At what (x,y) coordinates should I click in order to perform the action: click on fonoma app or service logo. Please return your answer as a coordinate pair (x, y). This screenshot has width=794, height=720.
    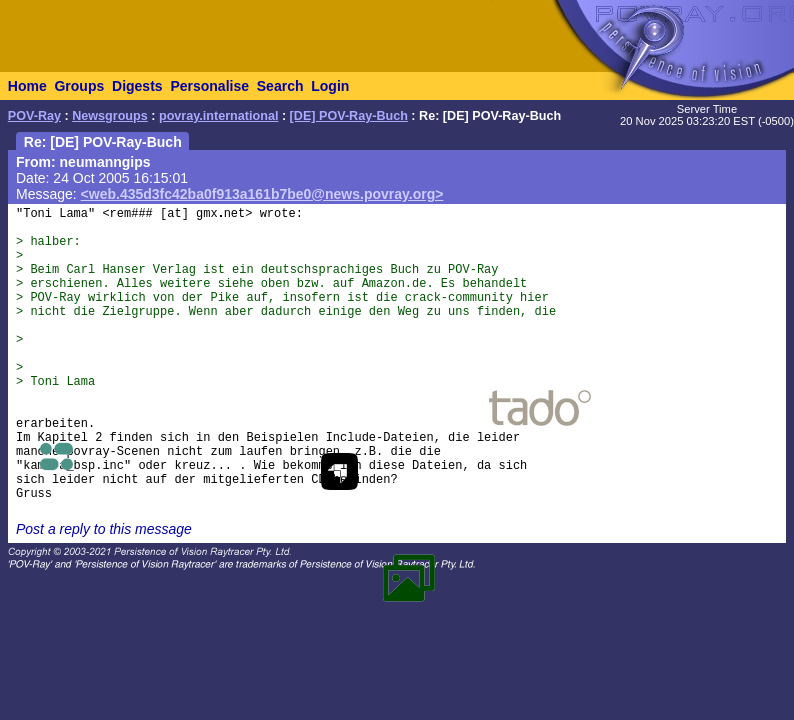
    Looking at the image, I should click on (56, 456).